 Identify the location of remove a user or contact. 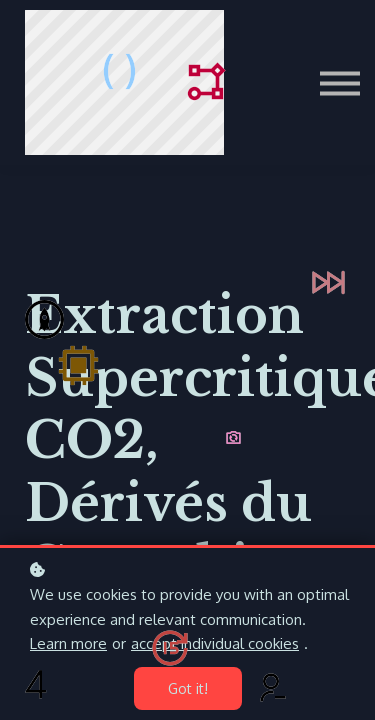
(271, 688).